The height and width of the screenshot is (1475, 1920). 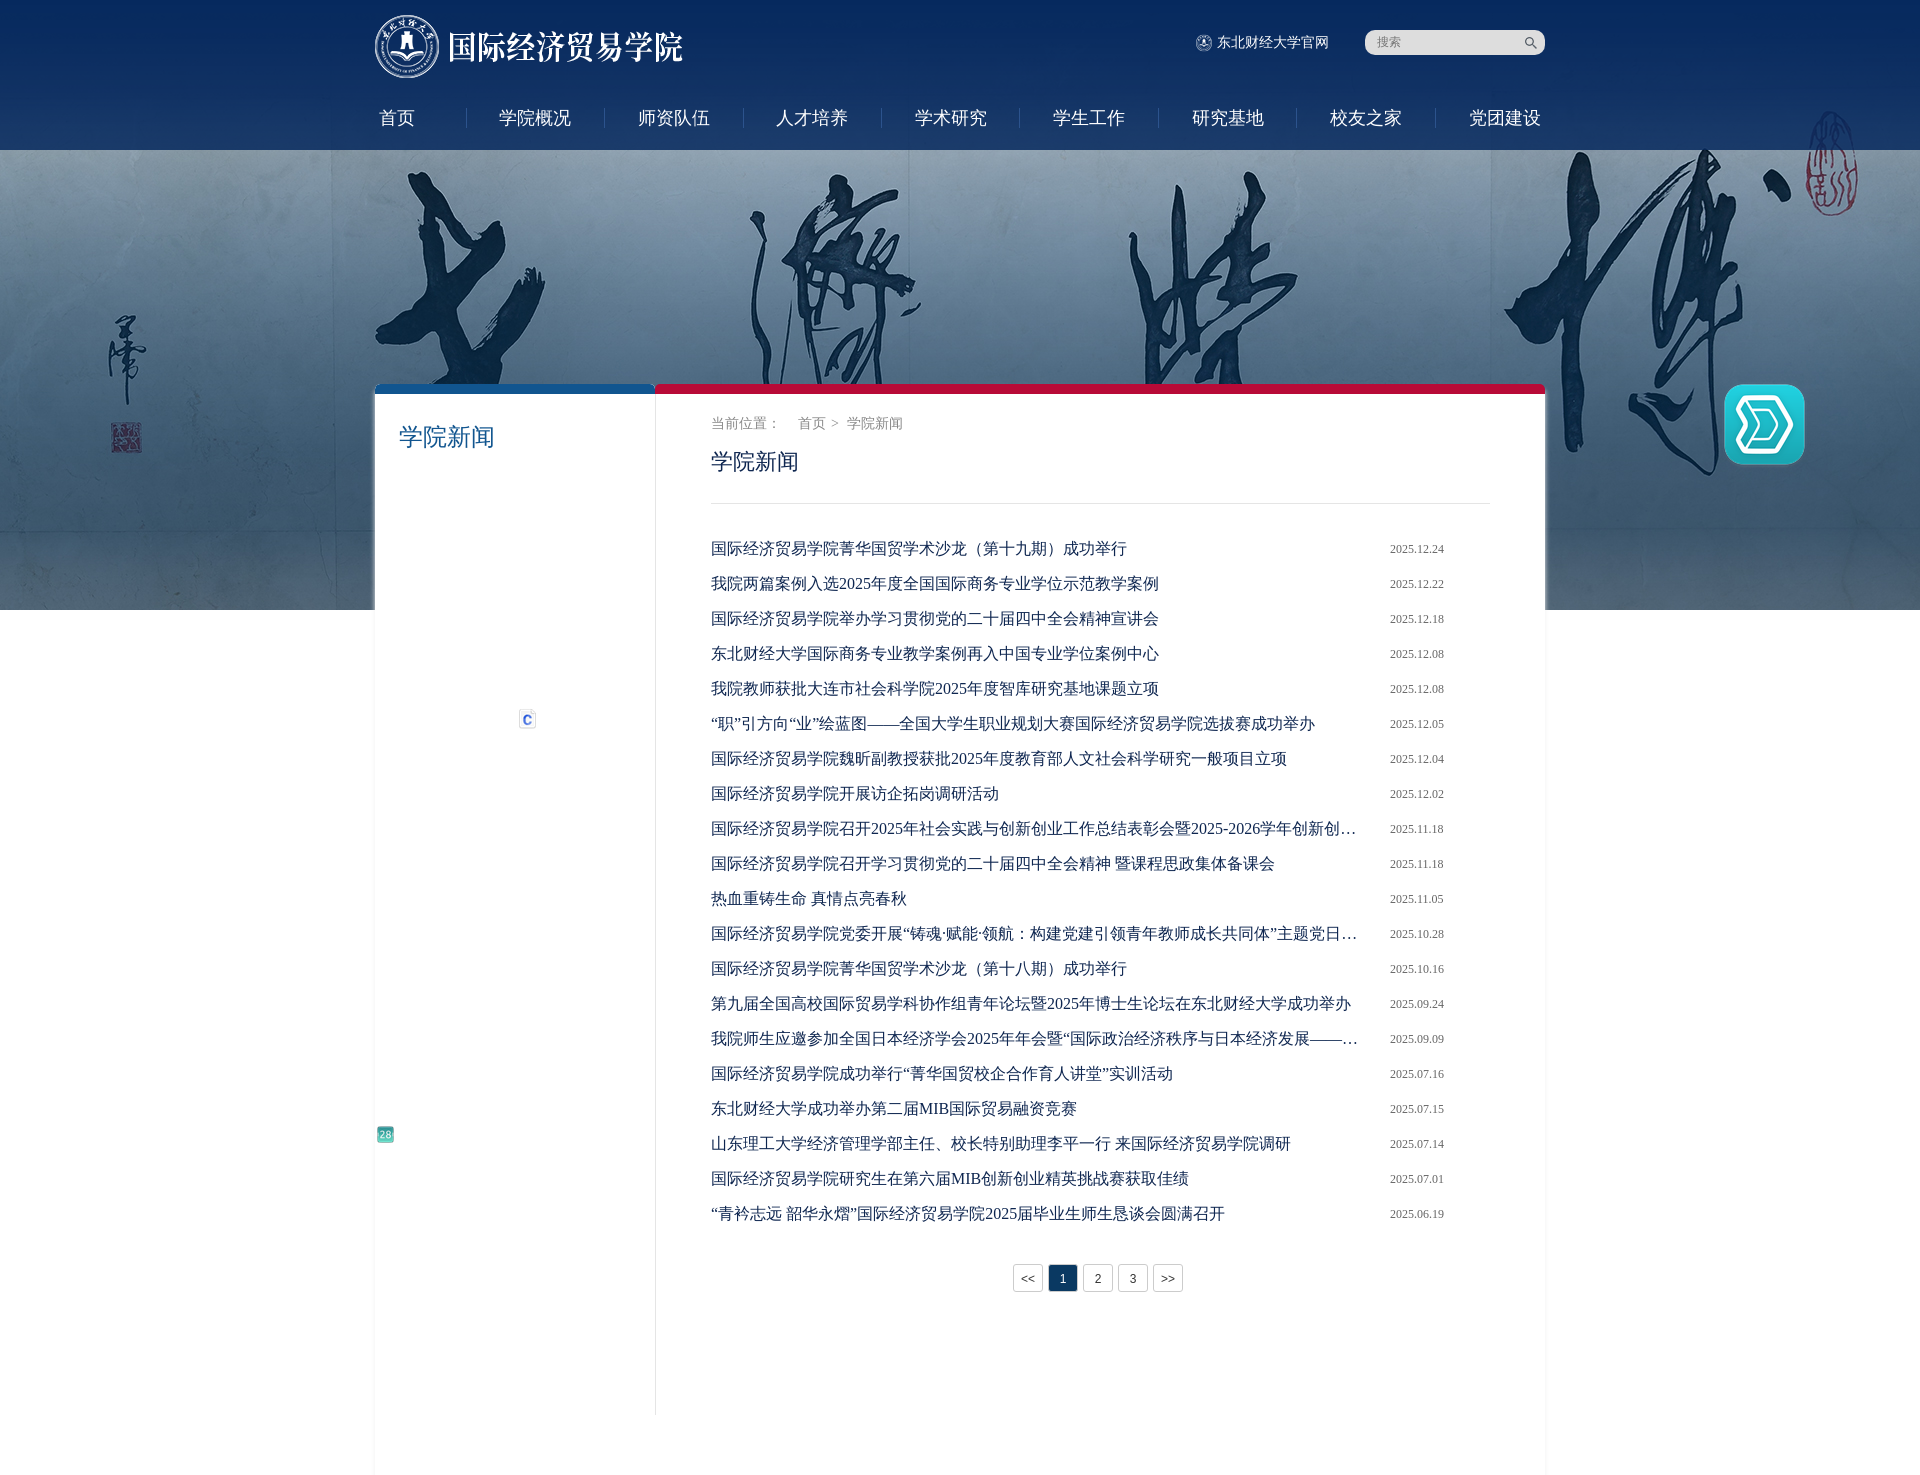 What do you see at coordinates (1764, 424) in the screenshot?
I see `open synology drive cloud storage app` at bounding box center [1764, 424].